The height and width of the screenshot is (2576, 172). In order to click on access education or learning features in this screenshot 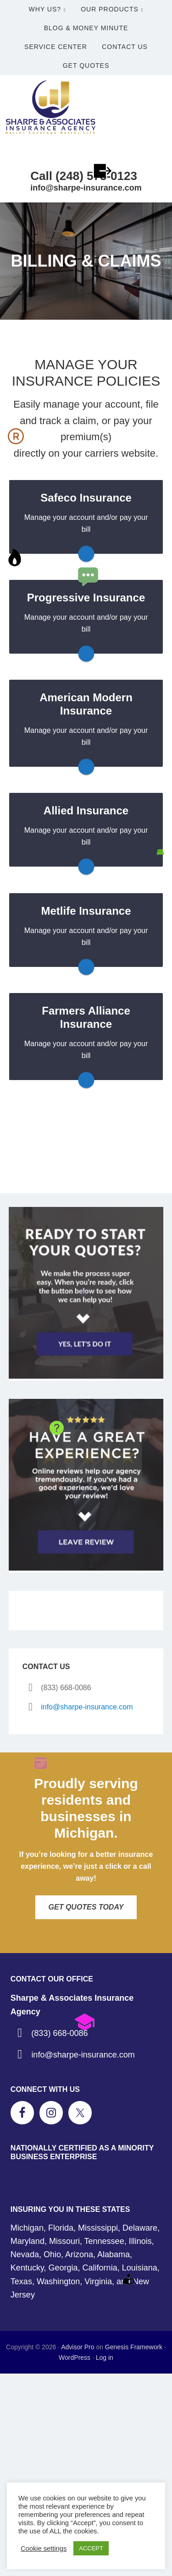, I will do `click(84, 2022)`.